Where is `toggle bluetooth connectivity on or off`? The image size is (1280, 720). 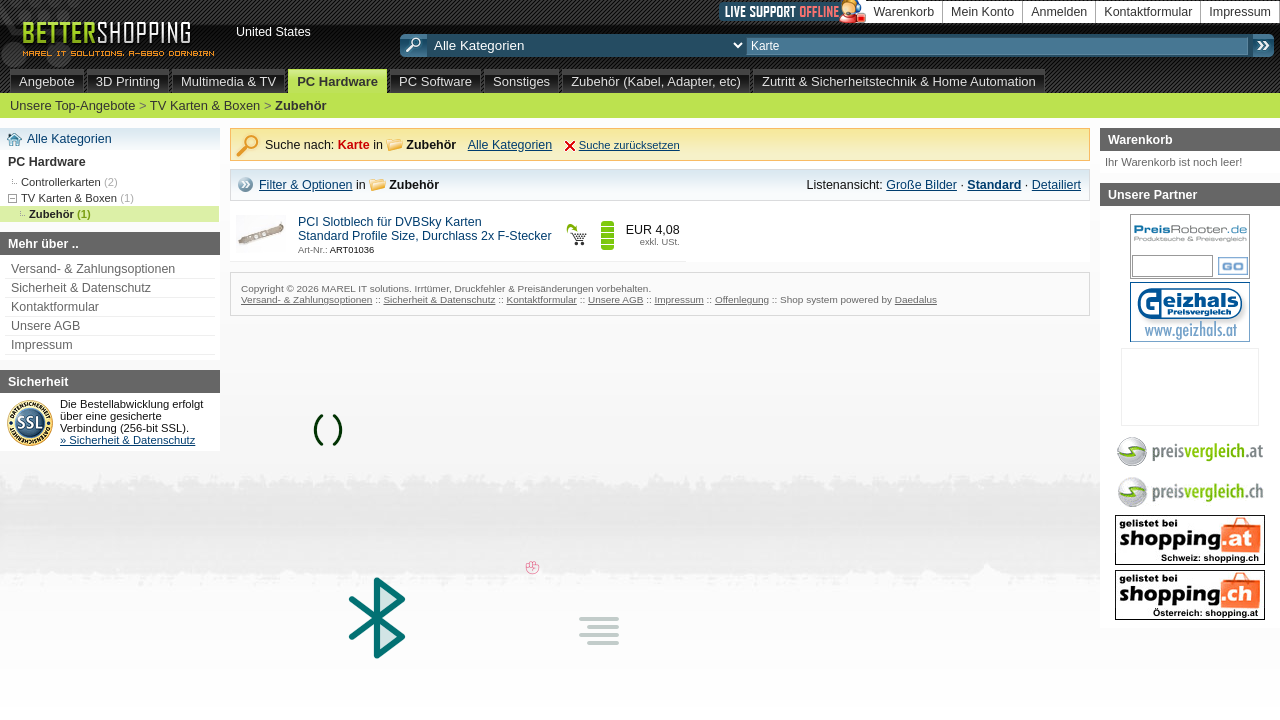
toggle bluetooth connectivity on or off is located at coordinates (377, 618).